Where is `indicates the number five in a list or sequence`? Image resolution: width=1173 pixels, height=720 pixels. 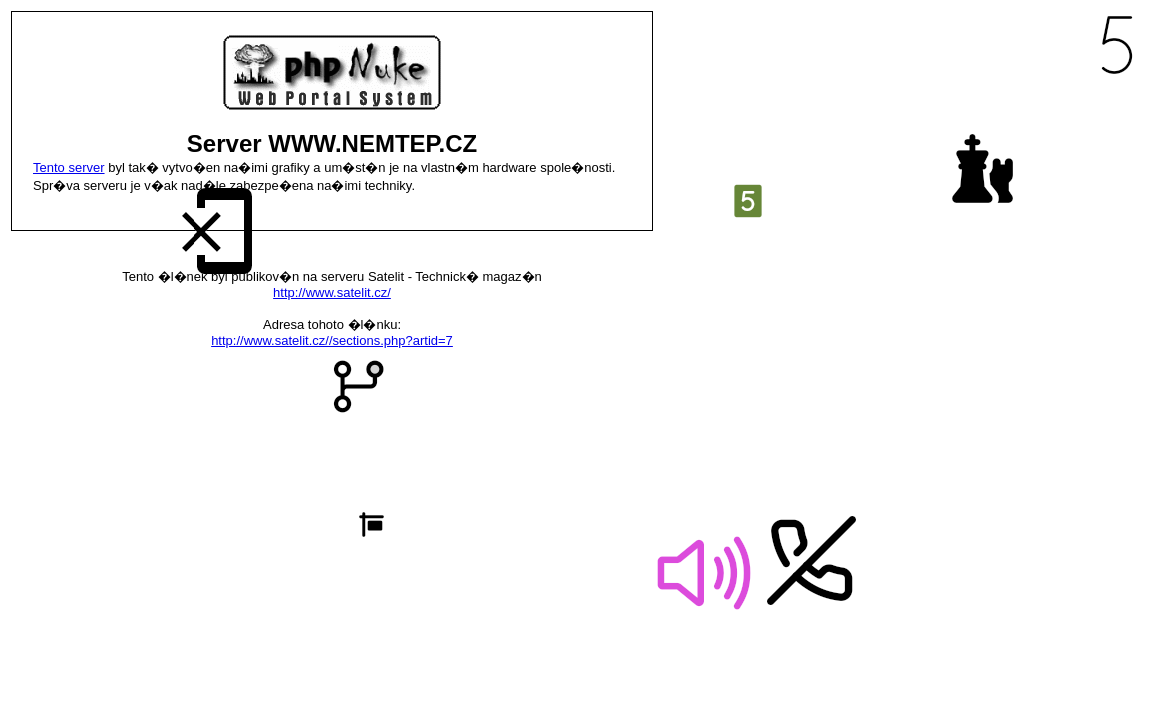
indicates the number five in a list or sequence is located at coordinates (1117, 45).